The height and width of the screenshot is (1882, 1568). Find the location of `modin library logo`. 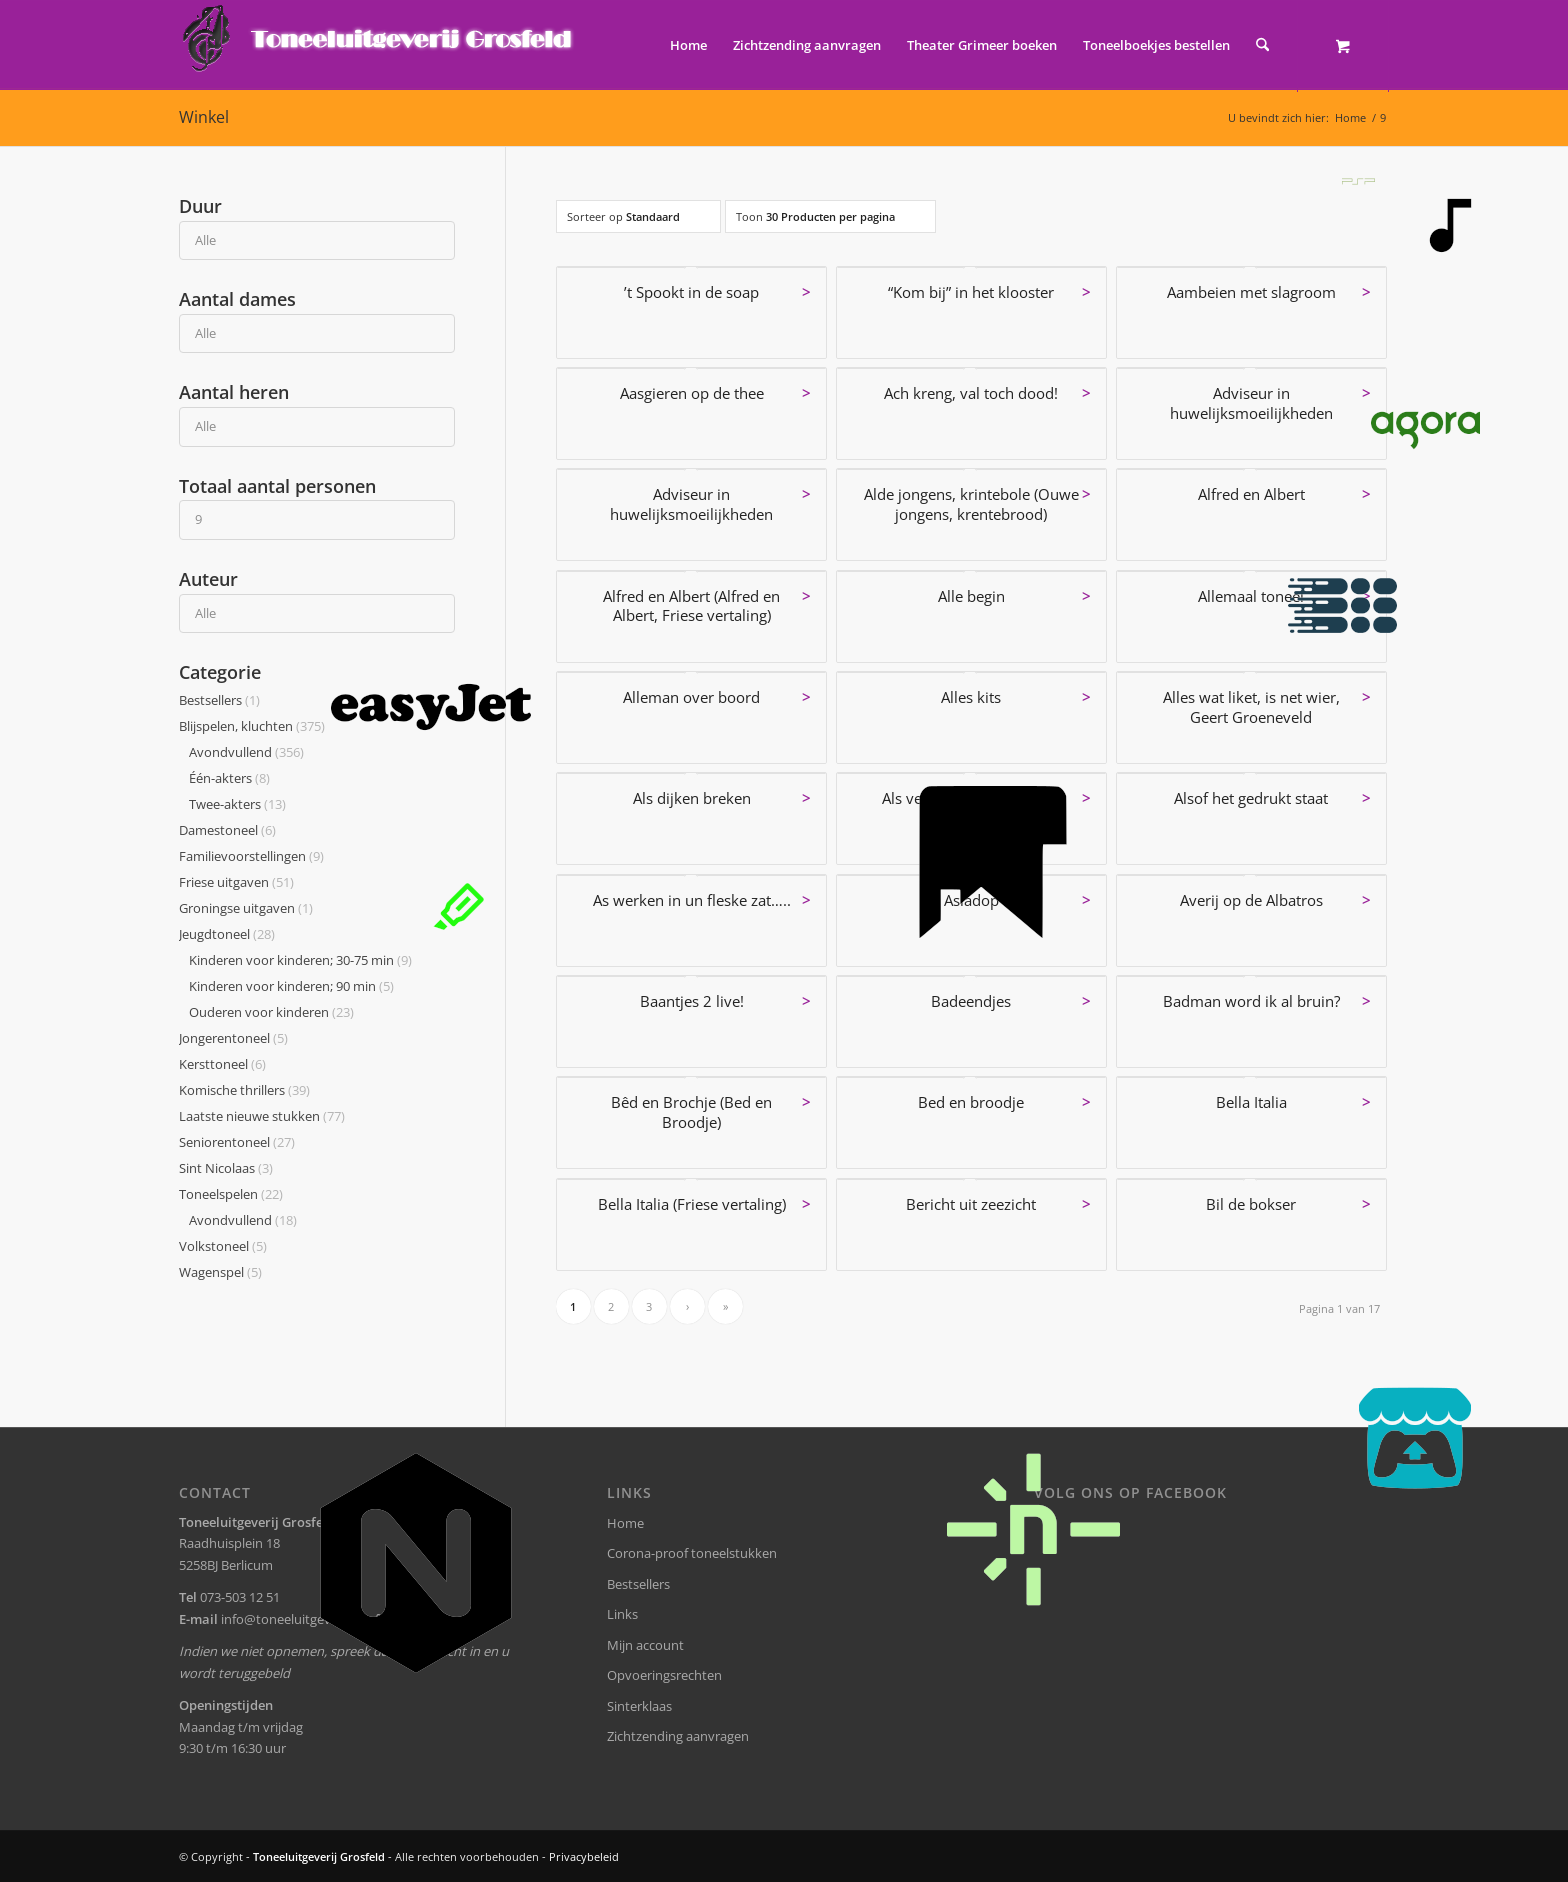

modin library logo is located at coordinates (1342, 605).